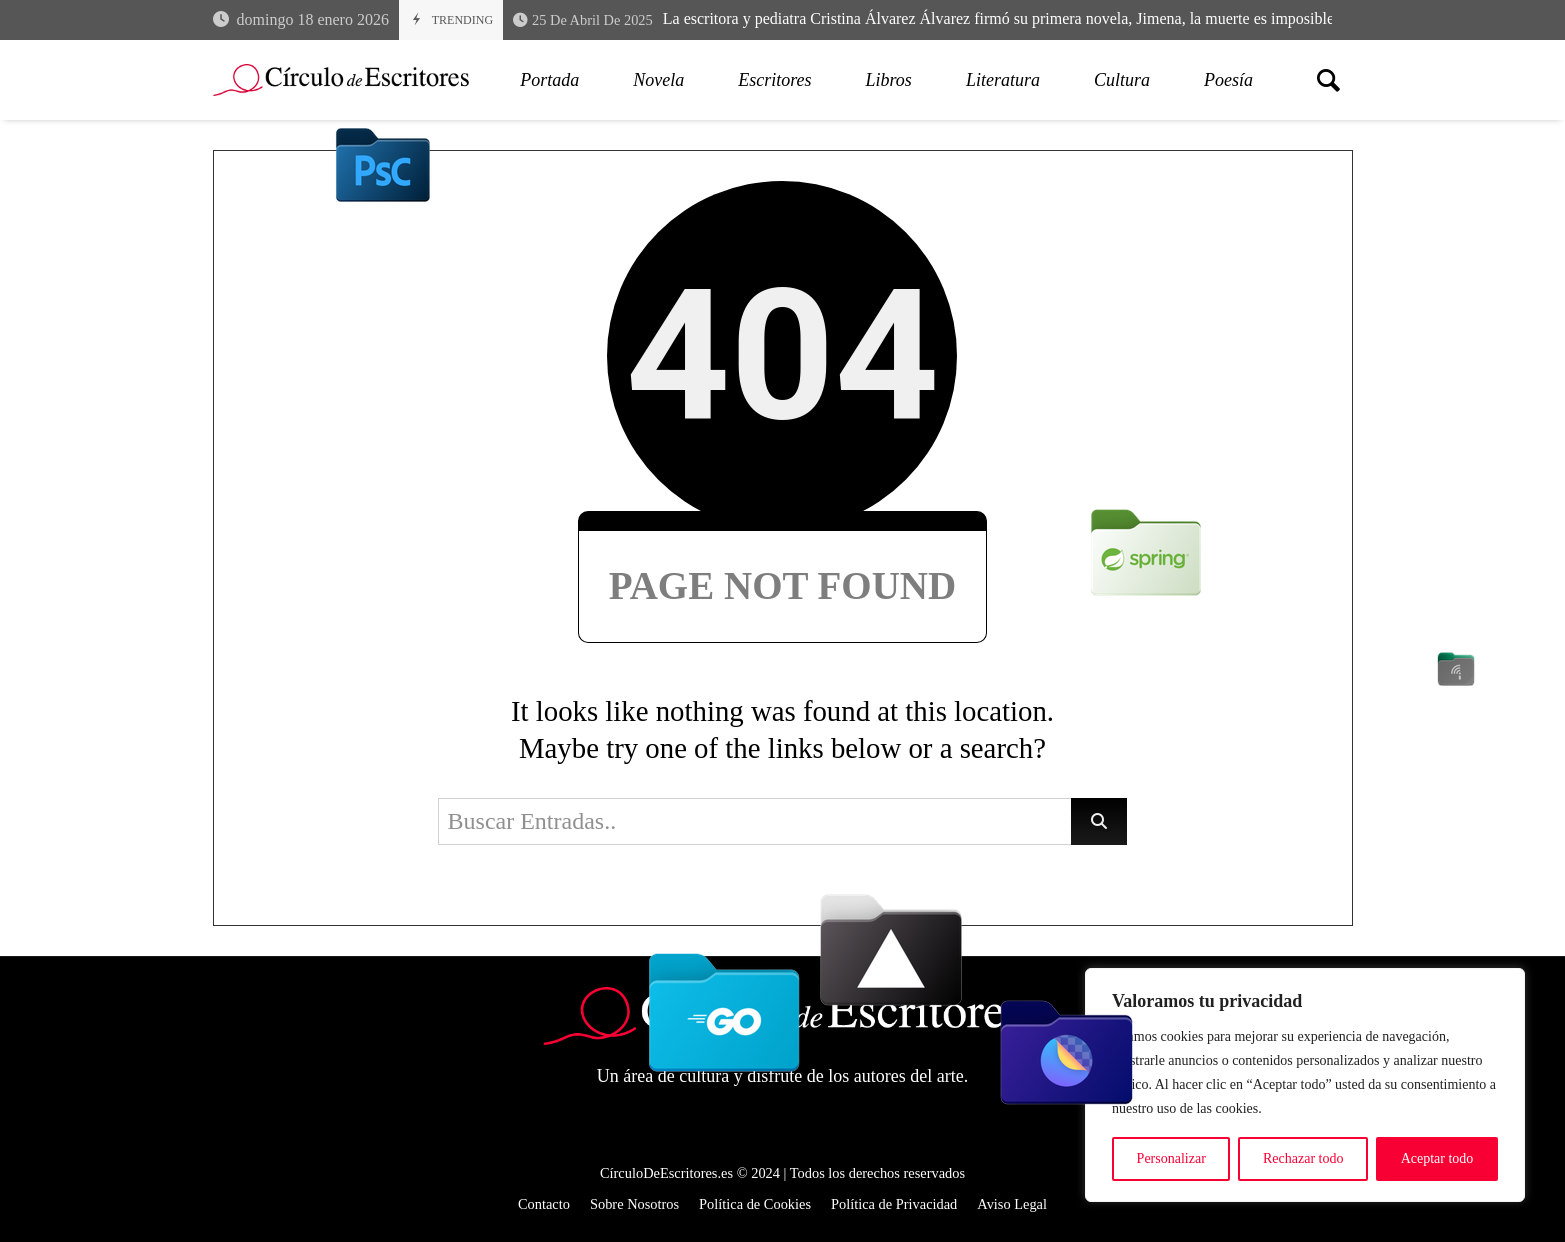 The height and width of the screenshot is (1242, 1565). Describe the element at coordinates (1456, 669) in the screenshot. I see `open insync cloud sync folder` at that location.